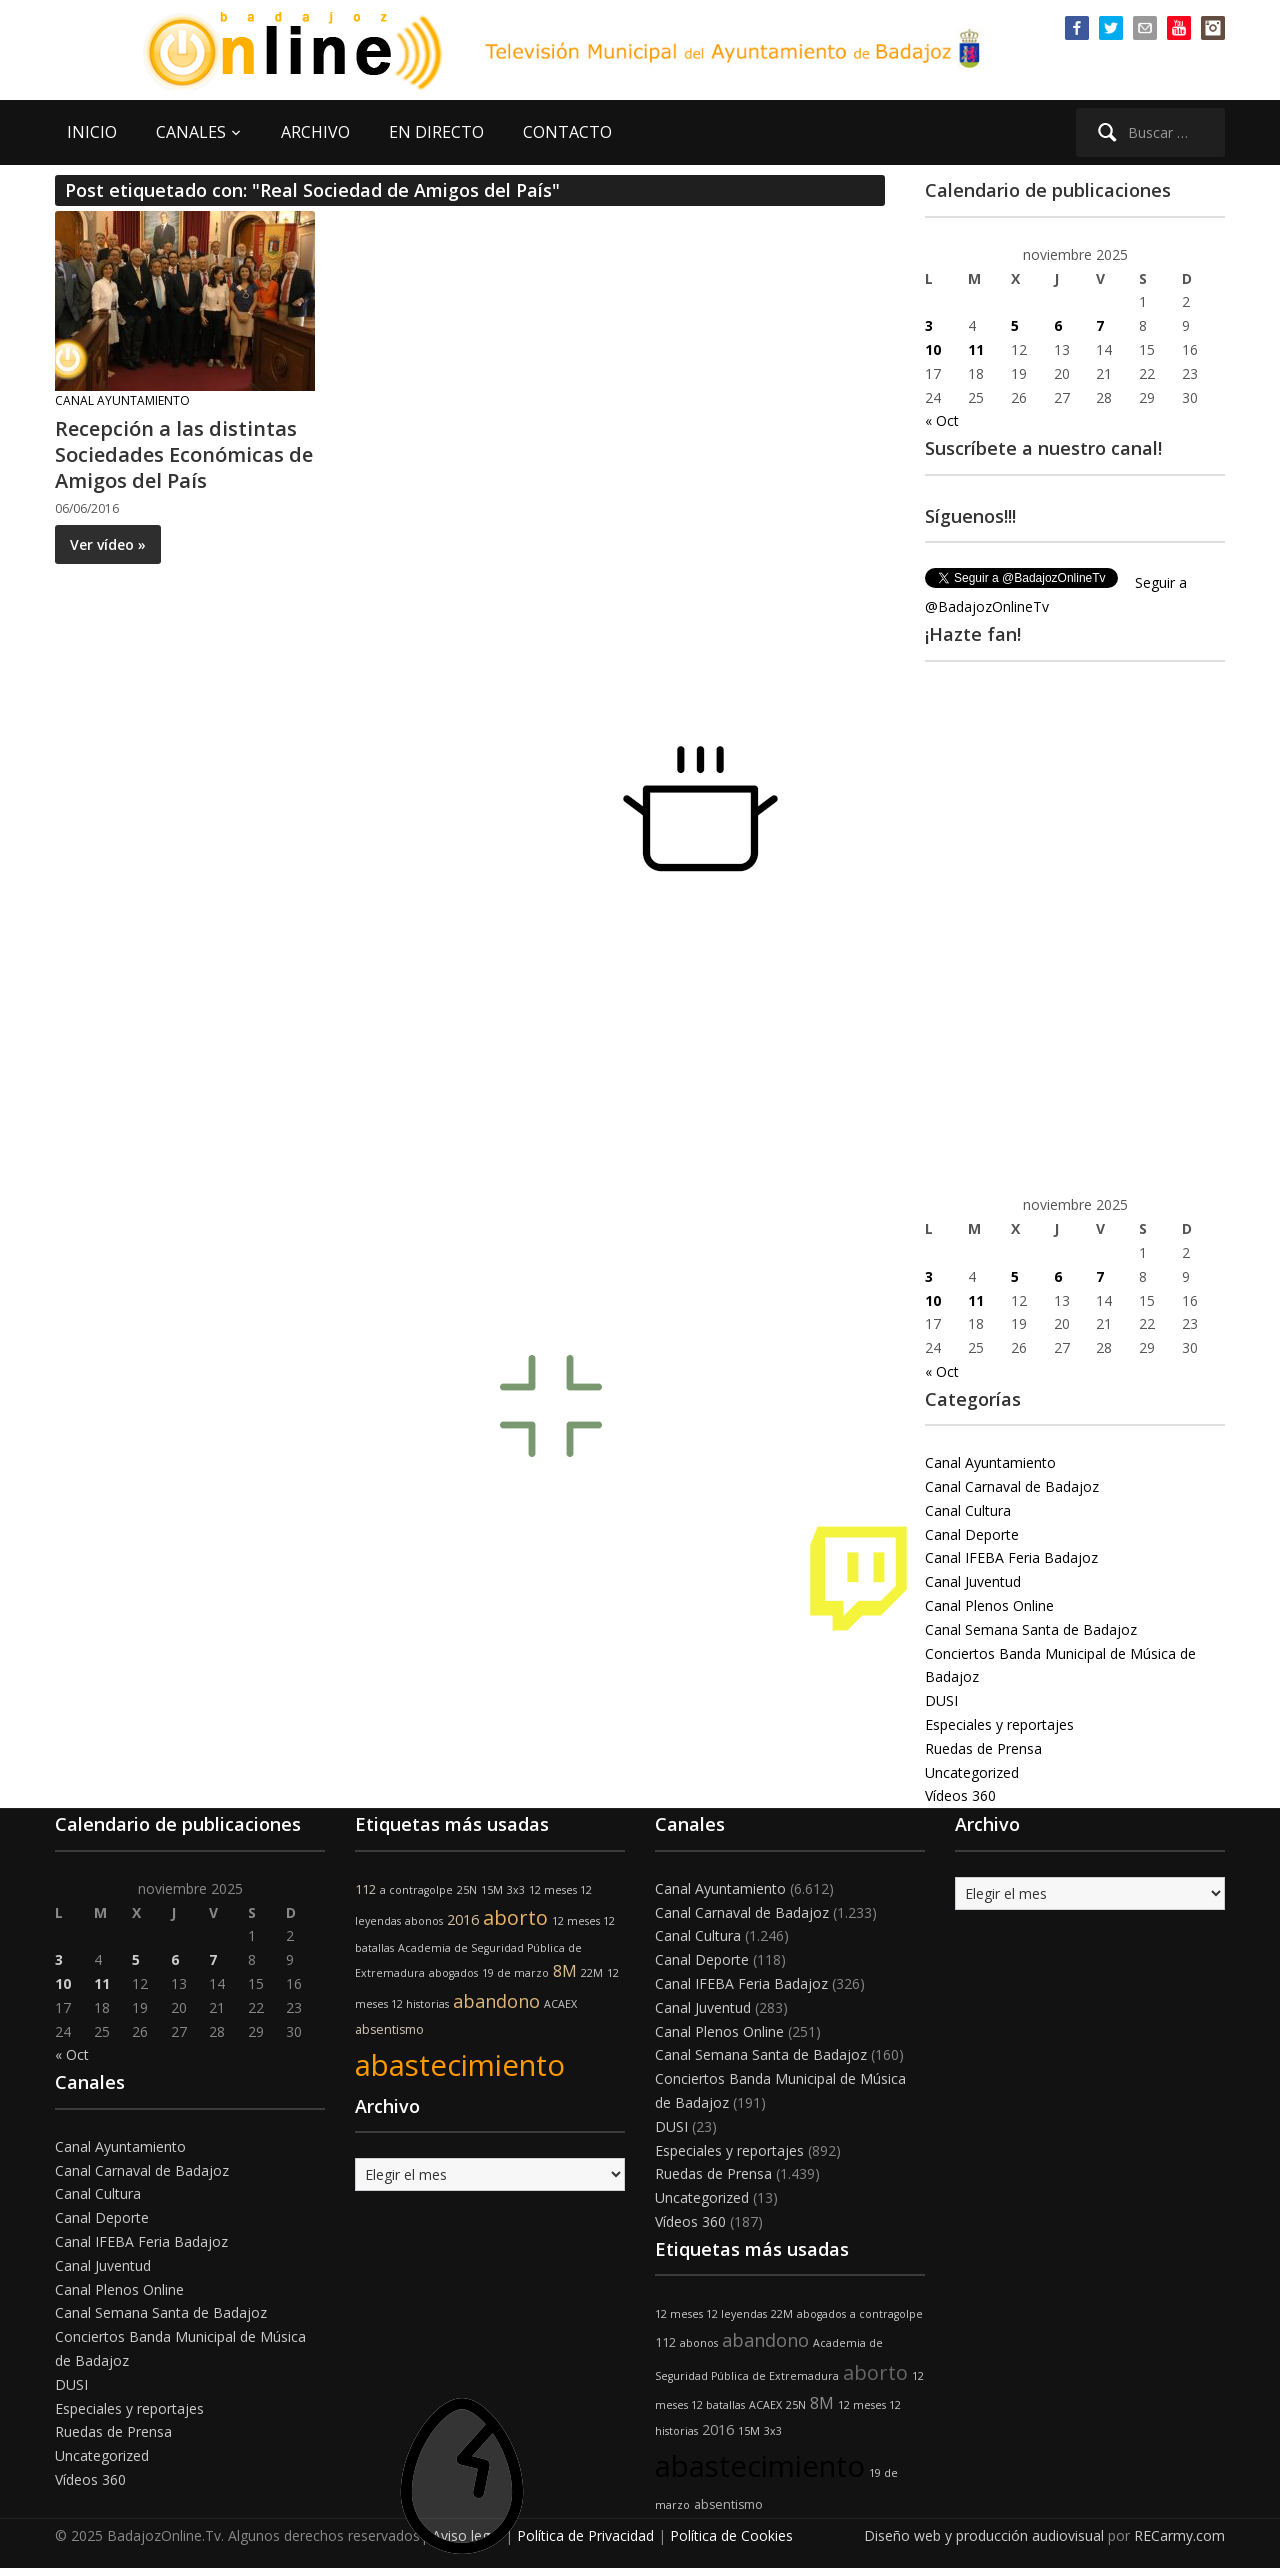  What do you see at coordinates (551, 1406) in the screenshot?
I see `exit fullscreen mode` at bounding box center [551, 1406].